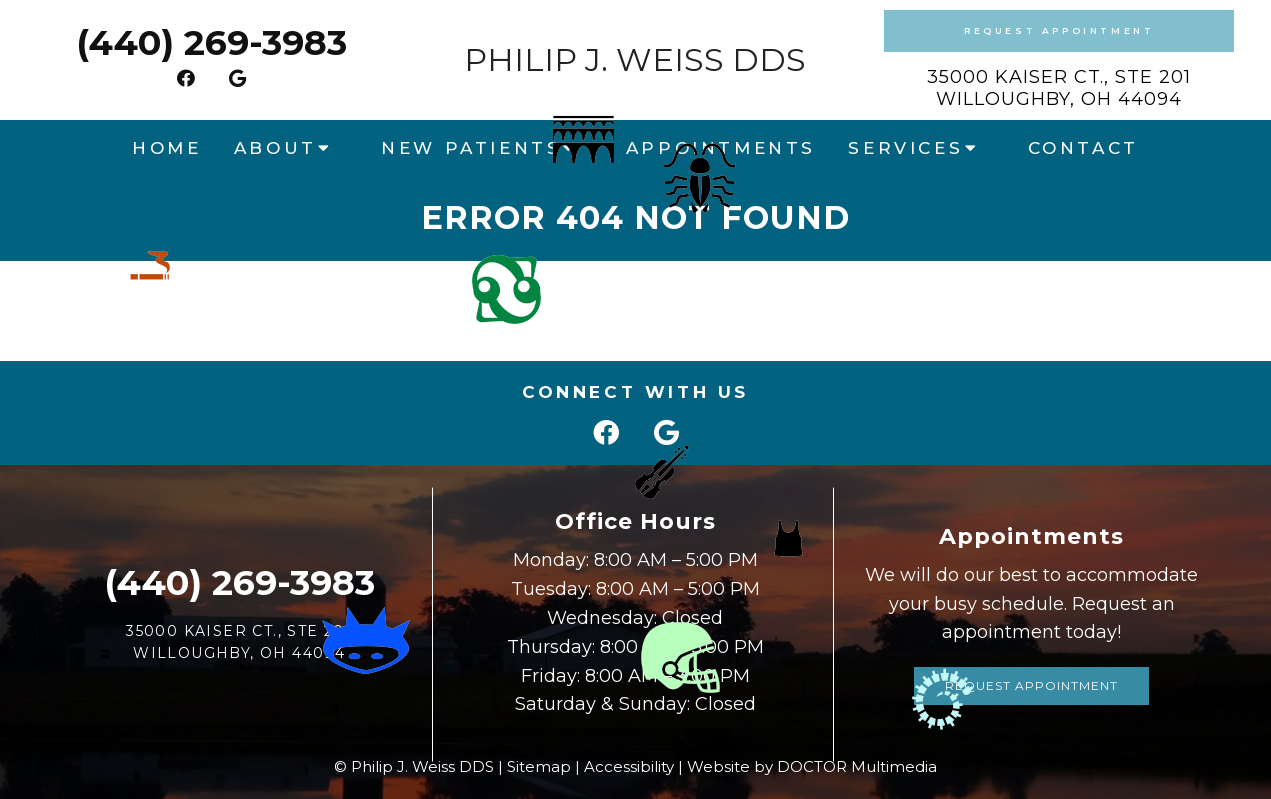 The height and width of the screenshot is (799, 1271). What do you see at coordinates (788, 538) in the screenshot?
I see `browse sleeveless tops in clothing store` at bounding box center [788, 538].